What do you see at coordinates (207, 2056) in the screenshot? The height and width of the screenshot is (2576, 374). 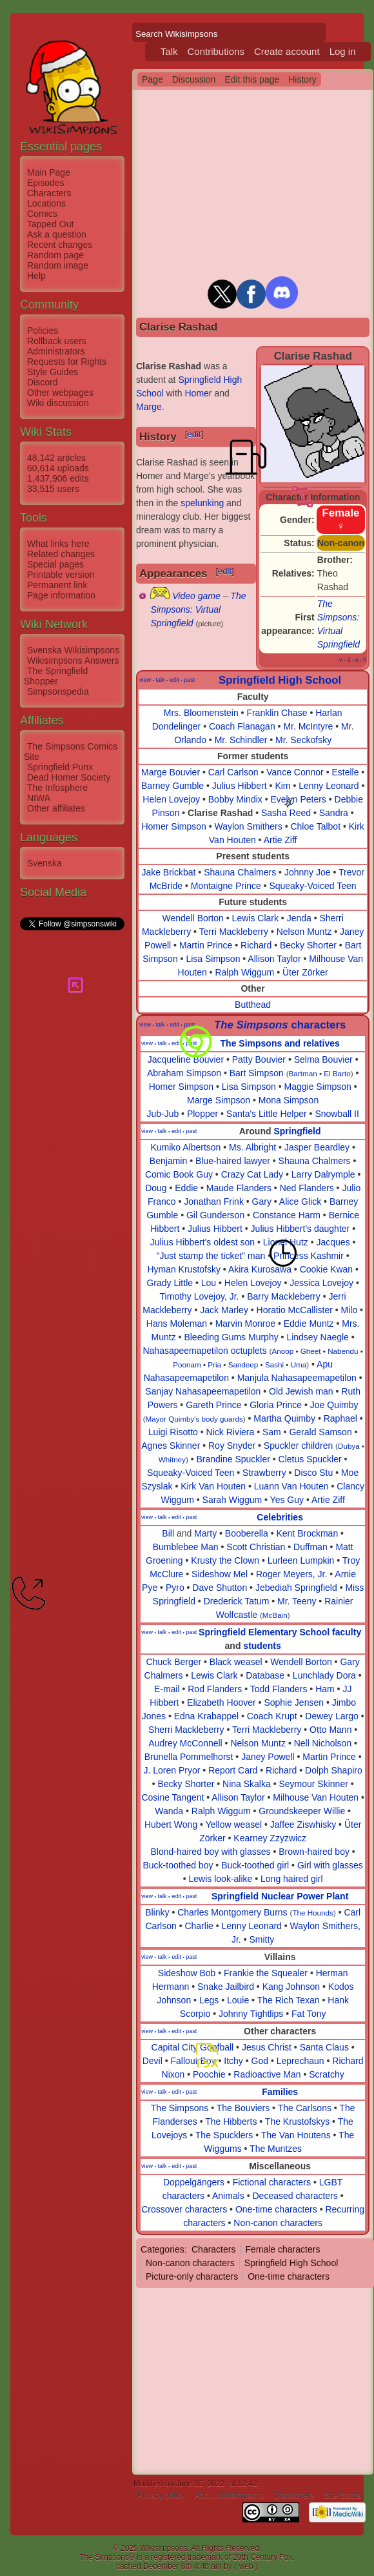 I see `a typescript react (.tsx) file` at bounding box center [207, 2056].